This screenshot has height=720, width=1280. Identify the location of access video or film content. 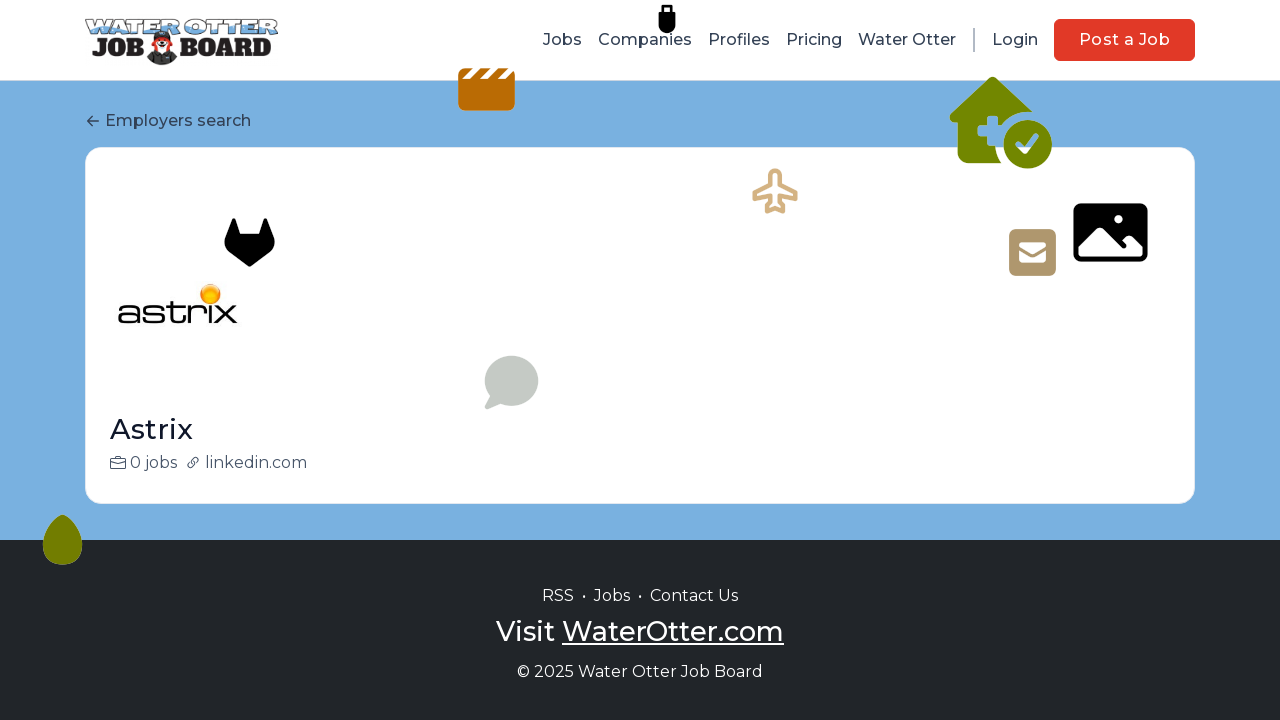
(486, 89).